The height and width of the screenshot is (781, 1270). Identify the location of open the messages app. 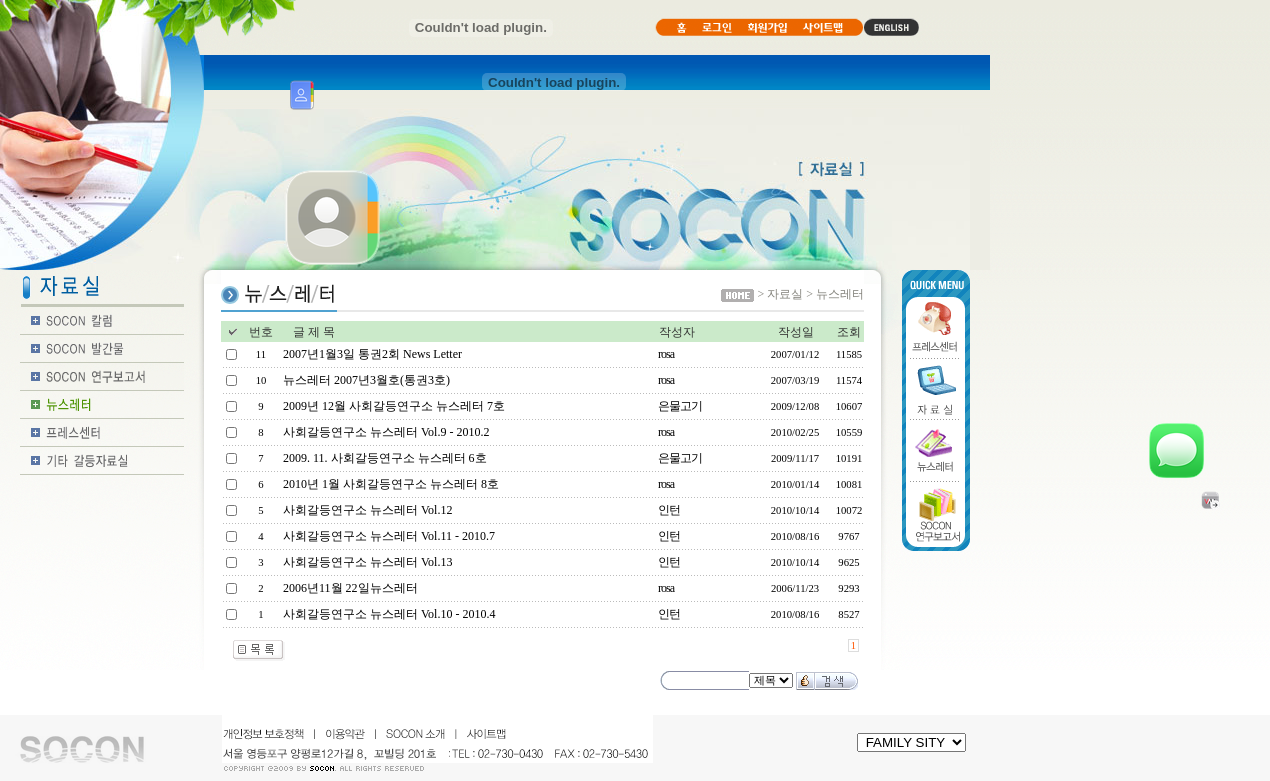
(1176, 450).